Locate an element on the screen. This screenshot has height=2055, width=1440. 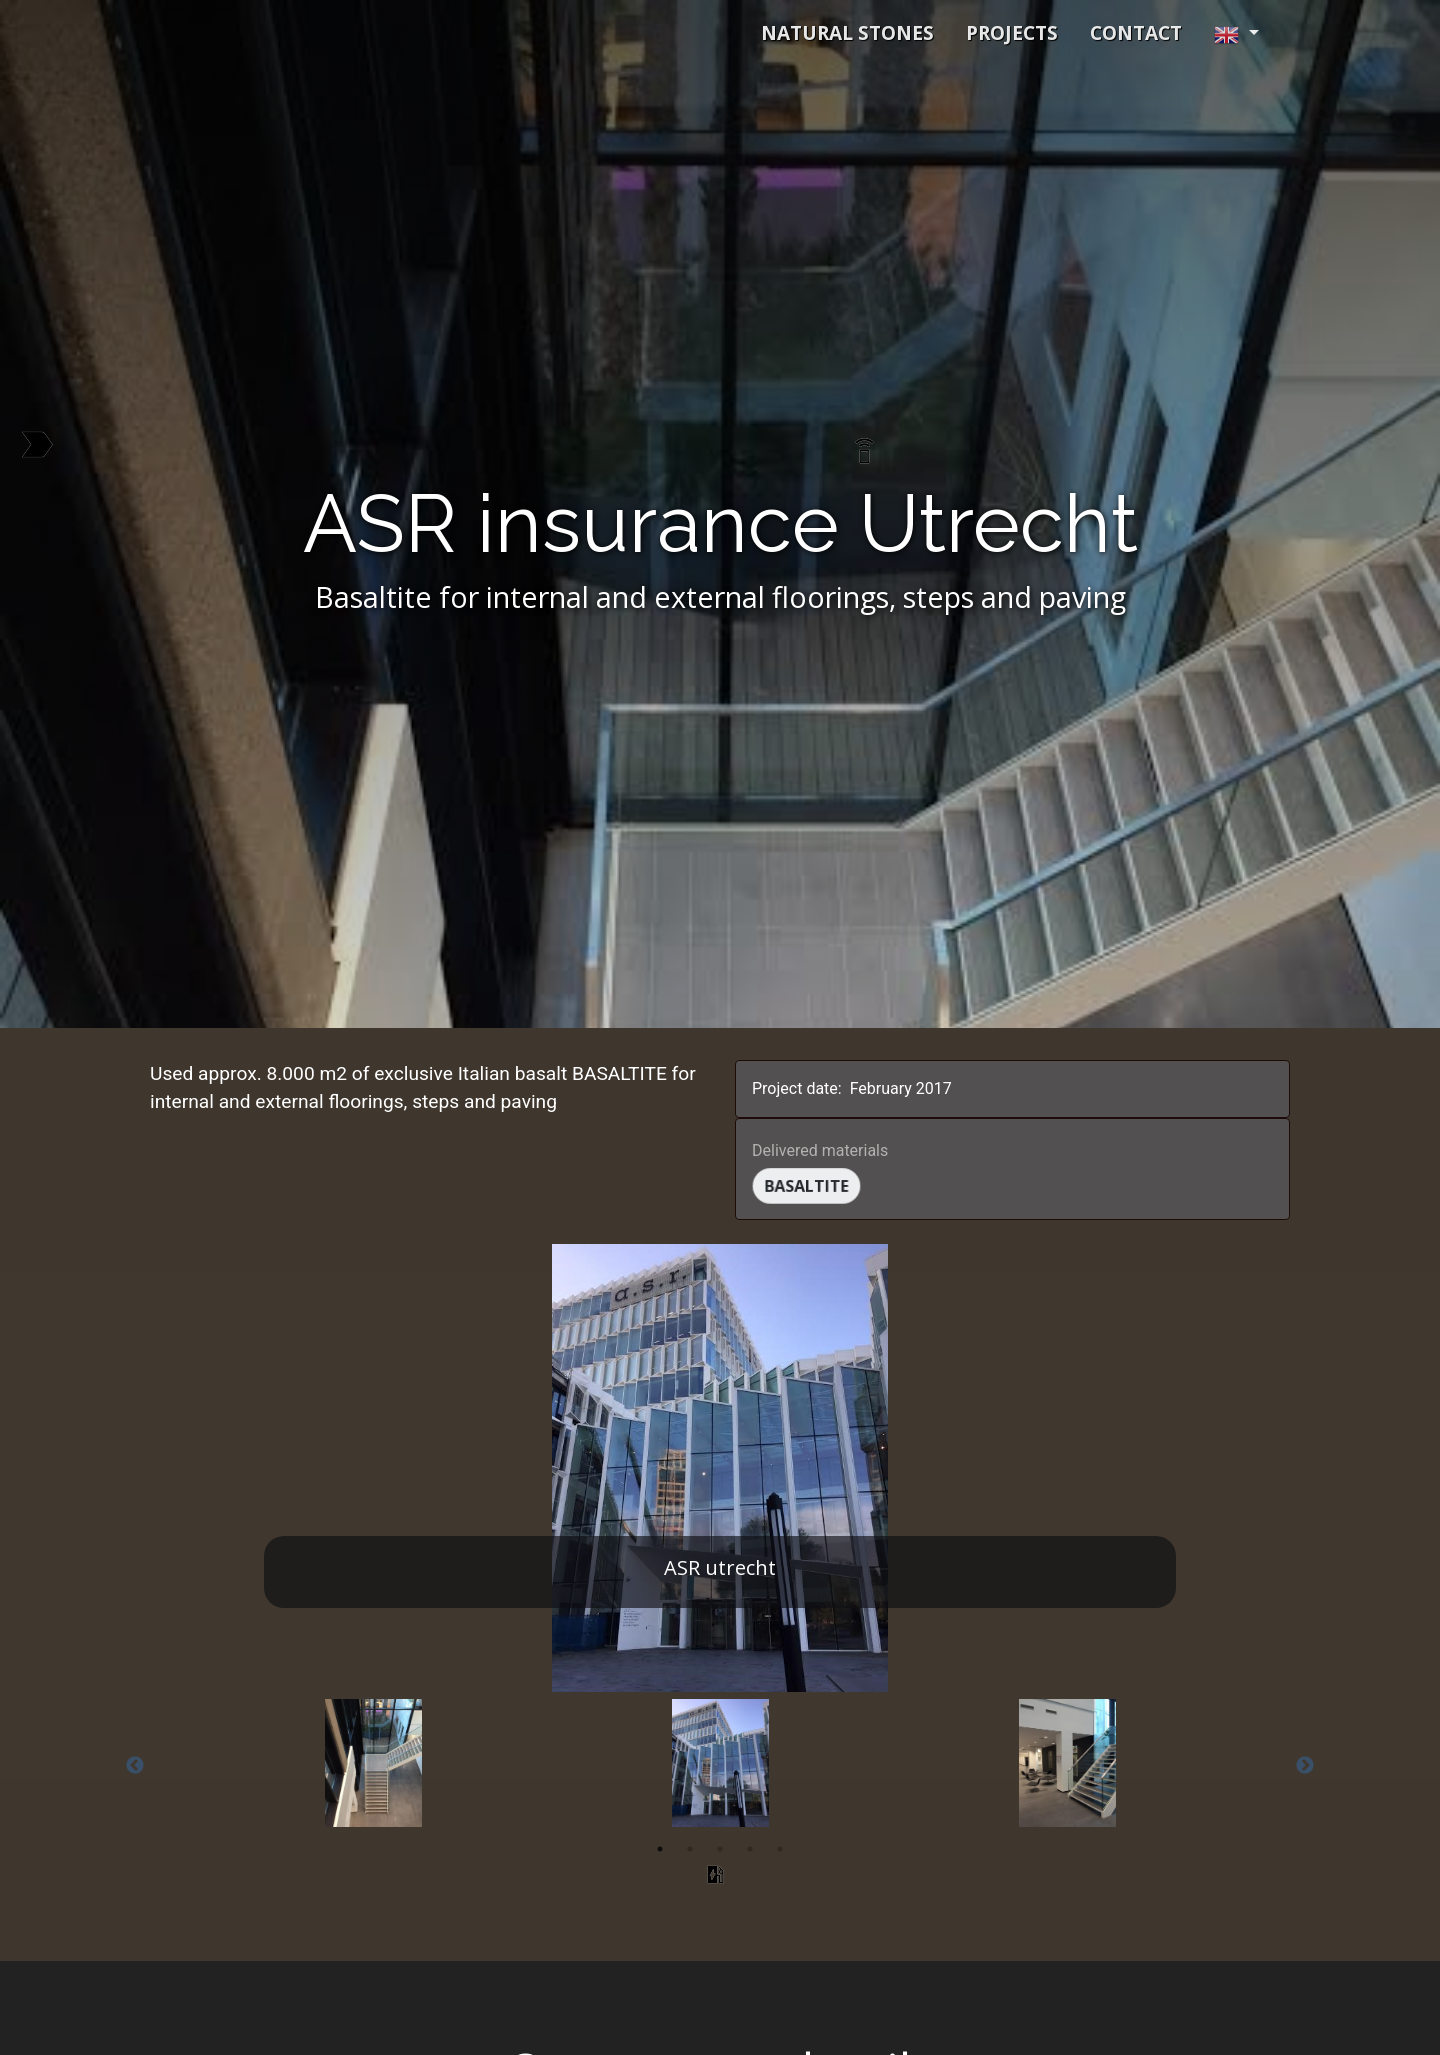
find nearby electric vehicle charging stations is located at coordinates (715, 1874).